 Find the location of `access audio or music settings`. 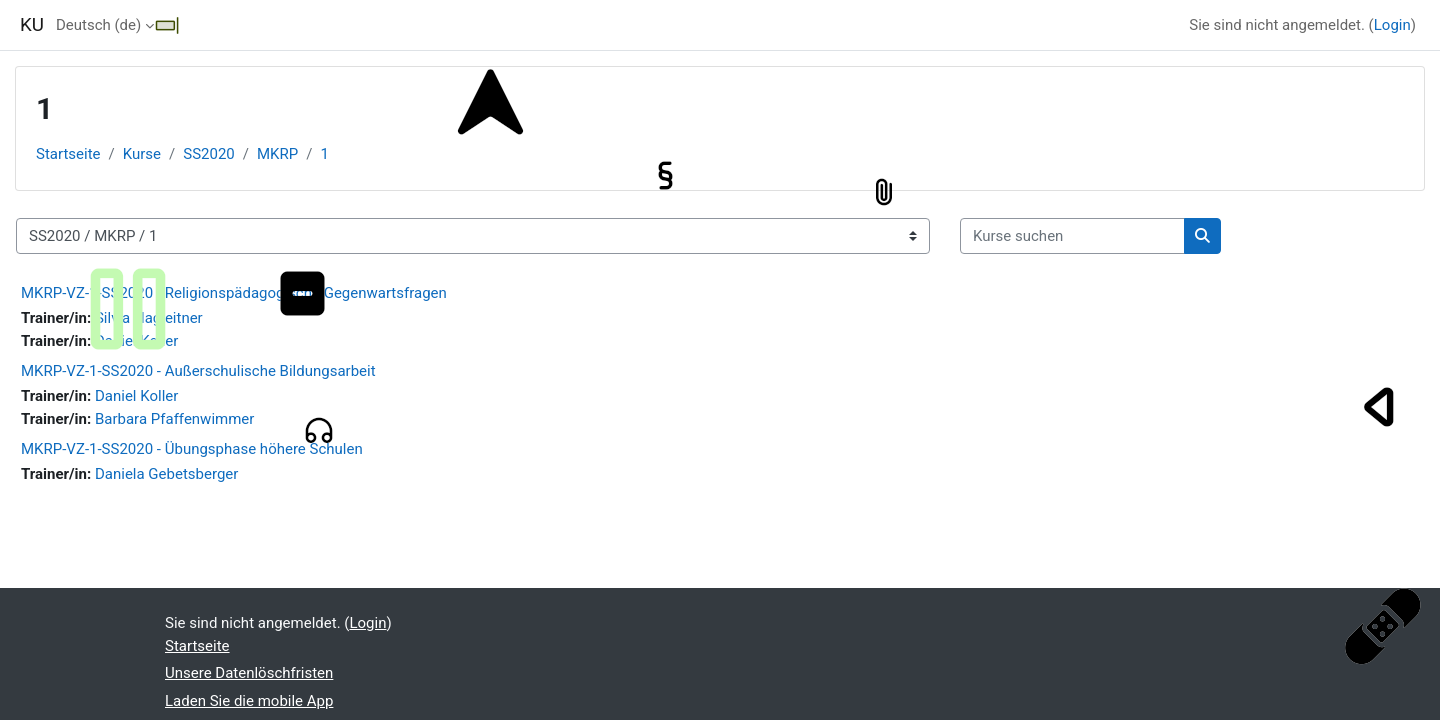

access audio or music settings is located at coordinates (319, 431).